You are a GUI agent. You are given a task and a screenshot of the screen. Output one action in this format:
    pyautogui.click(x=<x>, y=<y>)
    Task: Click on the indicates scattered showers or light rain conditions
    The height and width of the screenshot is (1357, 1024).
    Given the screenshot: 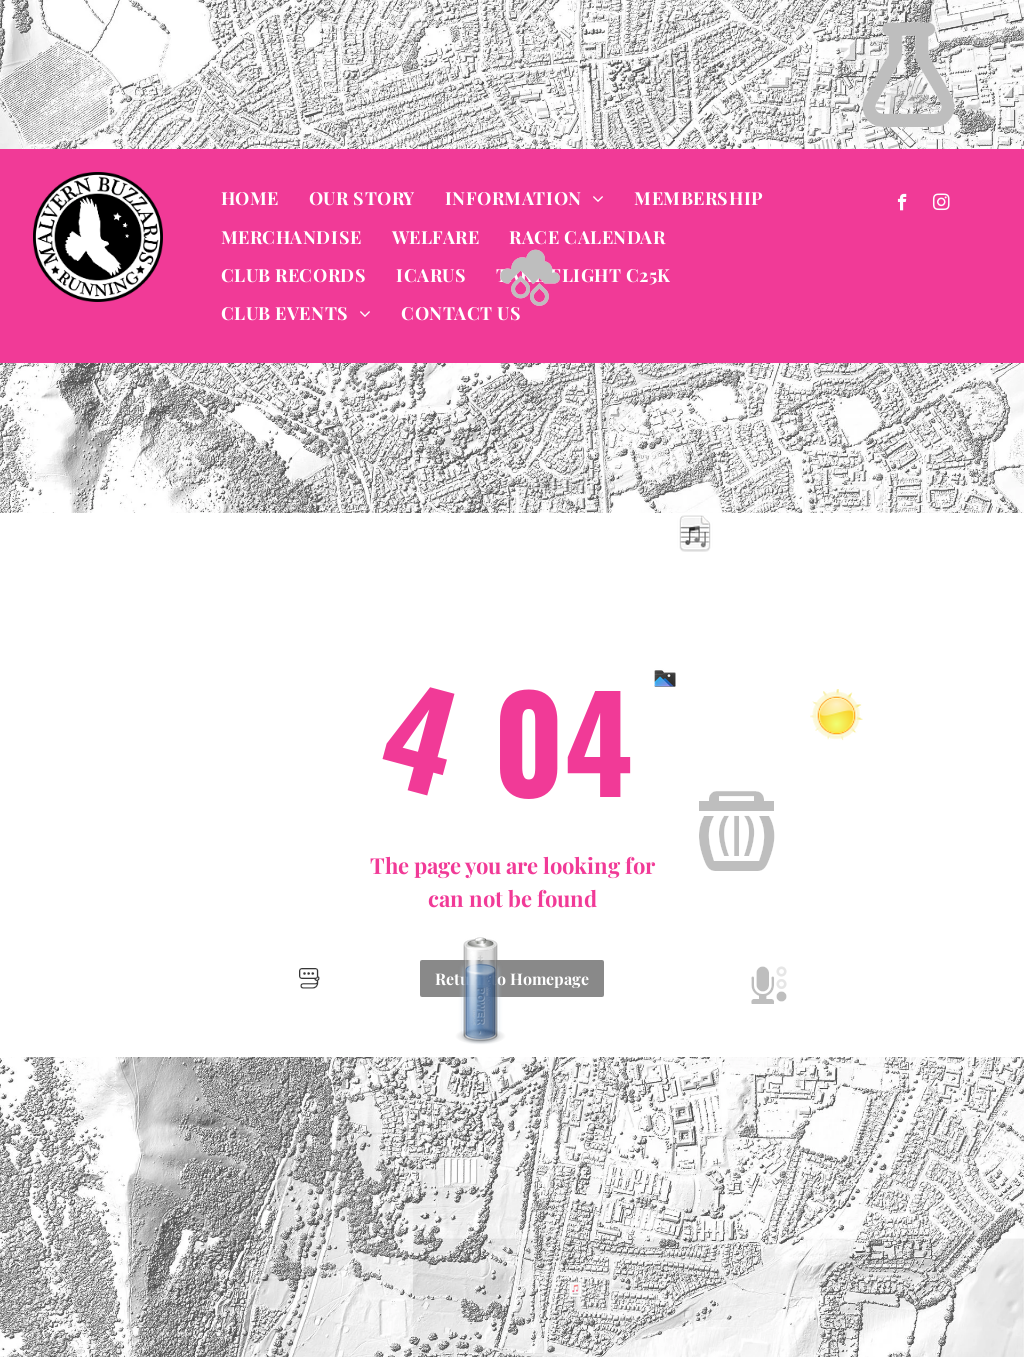 What is the action you would take?
    pyautogui.click(x=530, y=276)
    